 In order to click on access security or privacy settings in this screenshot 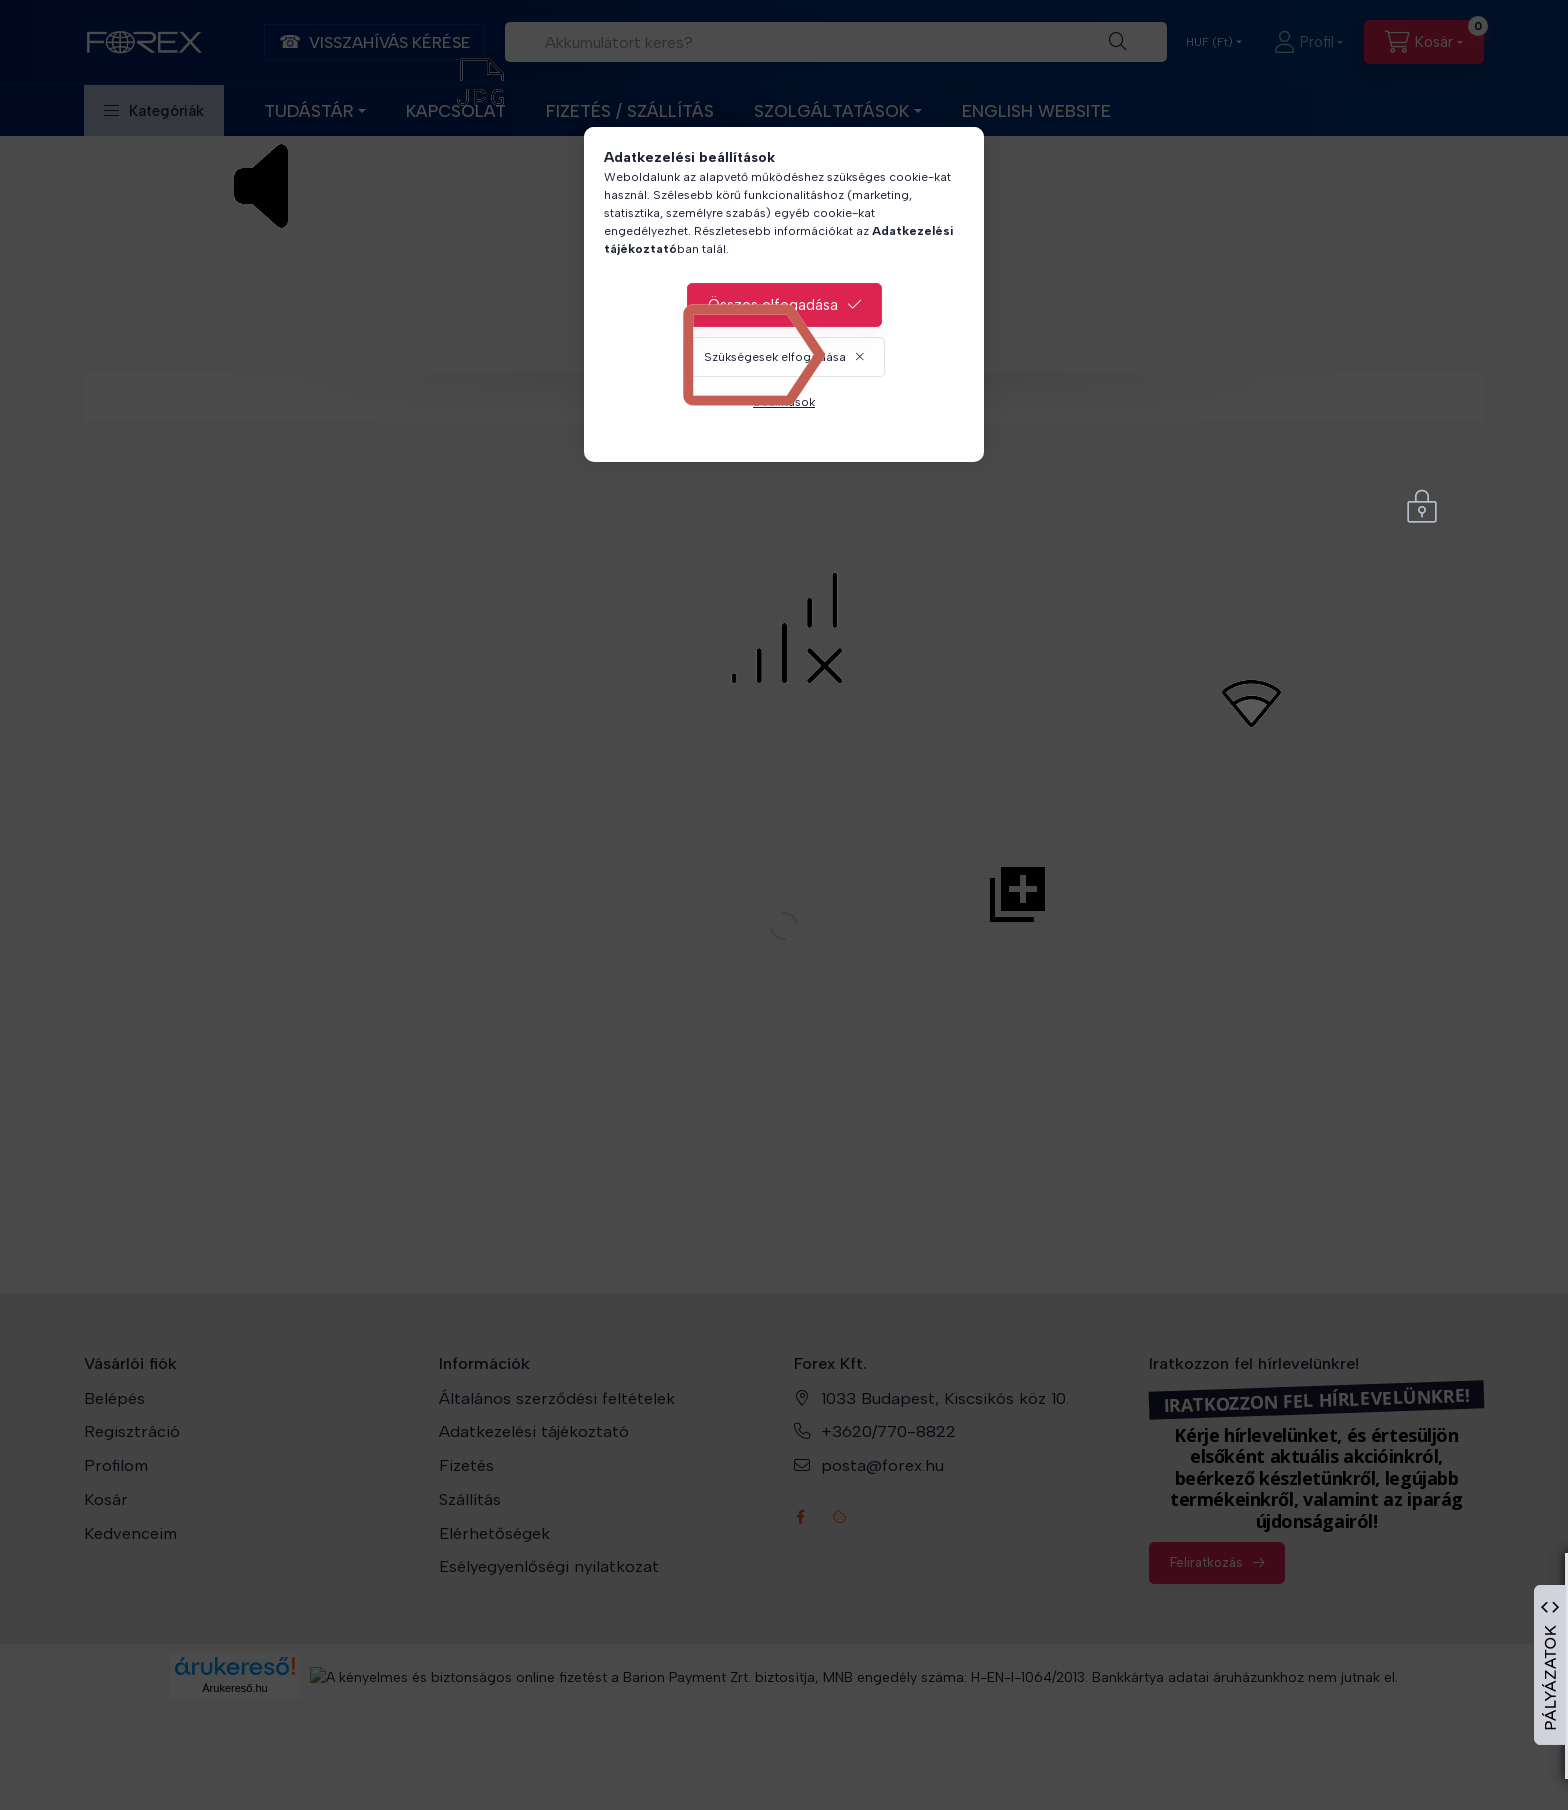, I will do `click(1422, 508)`.